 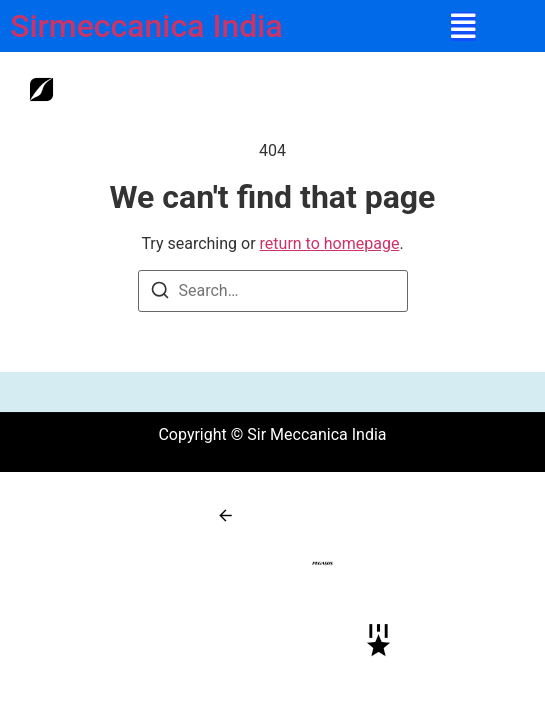 What do you see at coordinates (41, 89) in the screenshot?
I see `pied piper logo` at bounding box center [41, 89].